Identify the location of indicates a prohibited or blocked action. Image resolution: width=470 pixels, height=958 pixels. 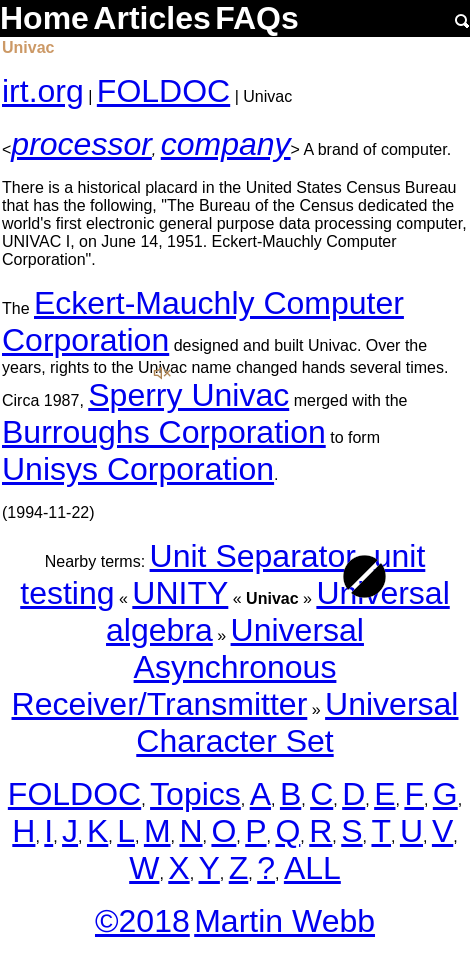
(364, 576).